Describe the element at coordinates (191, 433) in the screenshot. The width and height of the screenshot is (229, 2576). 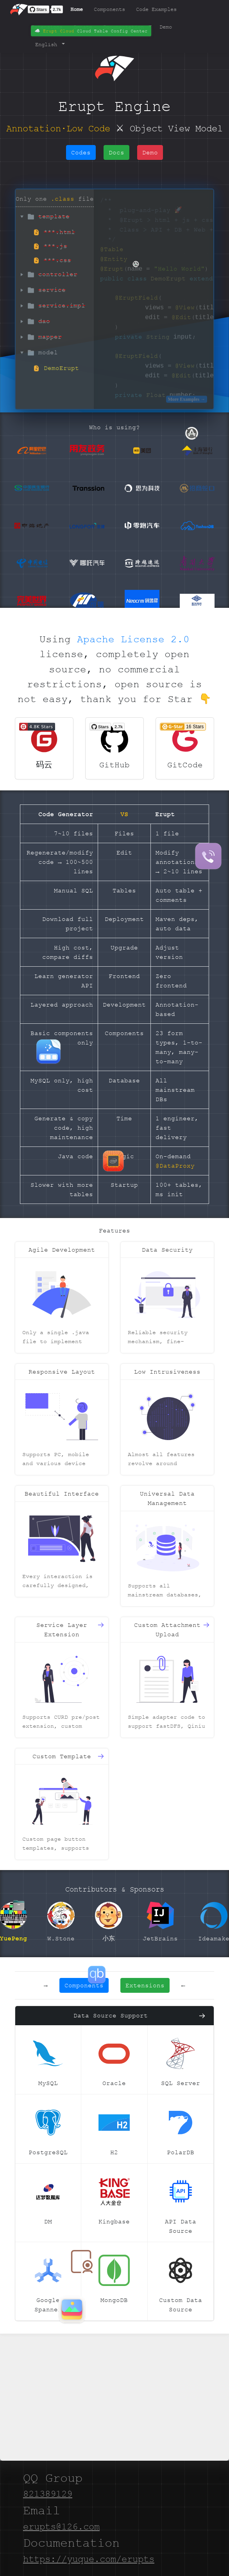
I see `open the software updater application` at that location.